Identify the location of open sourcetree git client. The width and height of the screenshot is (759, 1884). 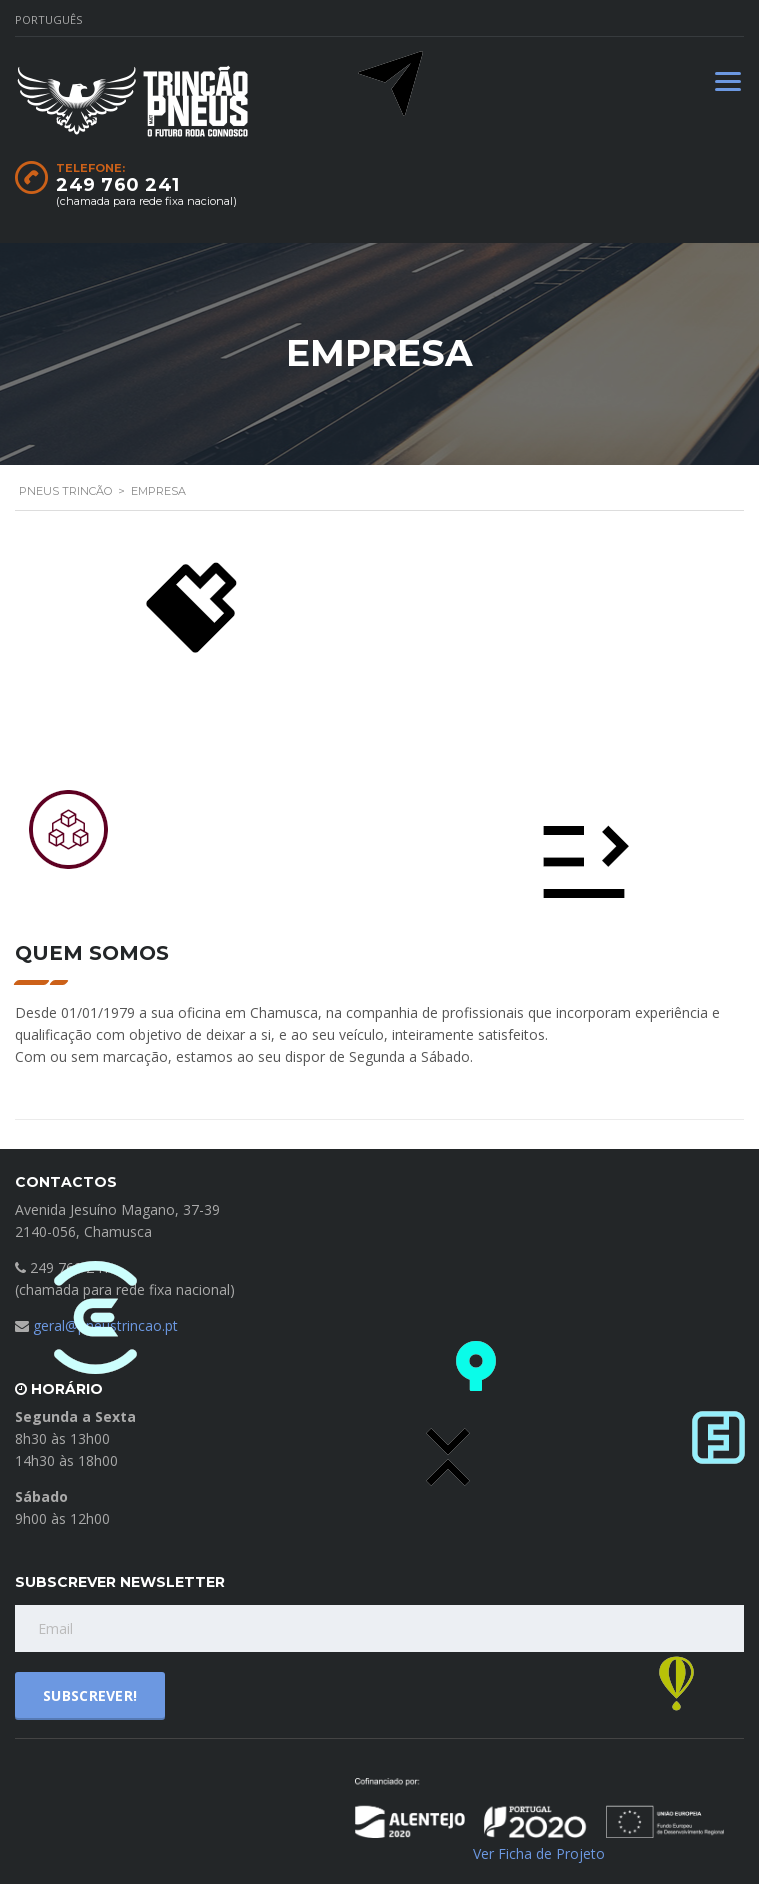
(476, 1366).